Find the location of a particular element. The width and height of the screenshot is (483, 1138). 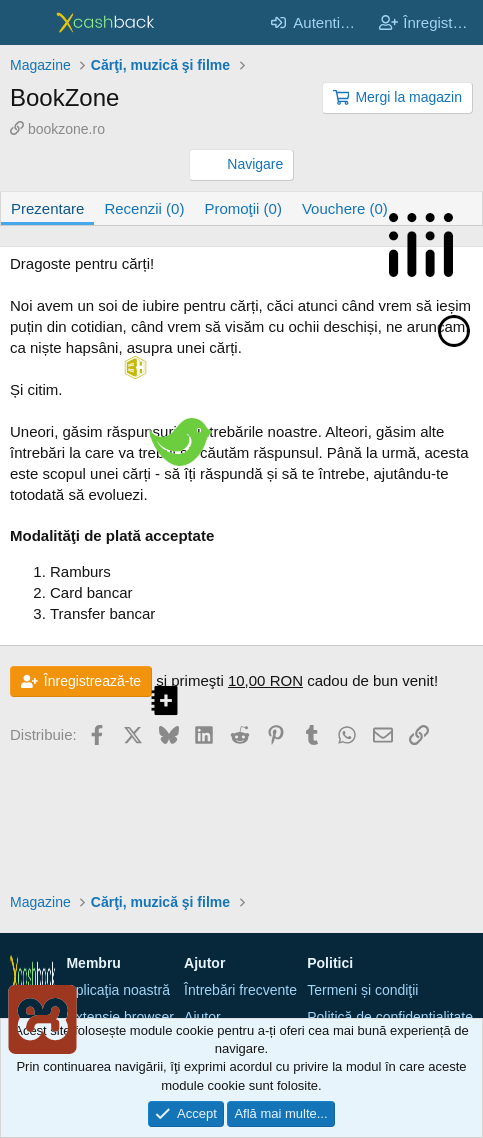

plotly data visualization platform logo is located at coordinates (421, 245).